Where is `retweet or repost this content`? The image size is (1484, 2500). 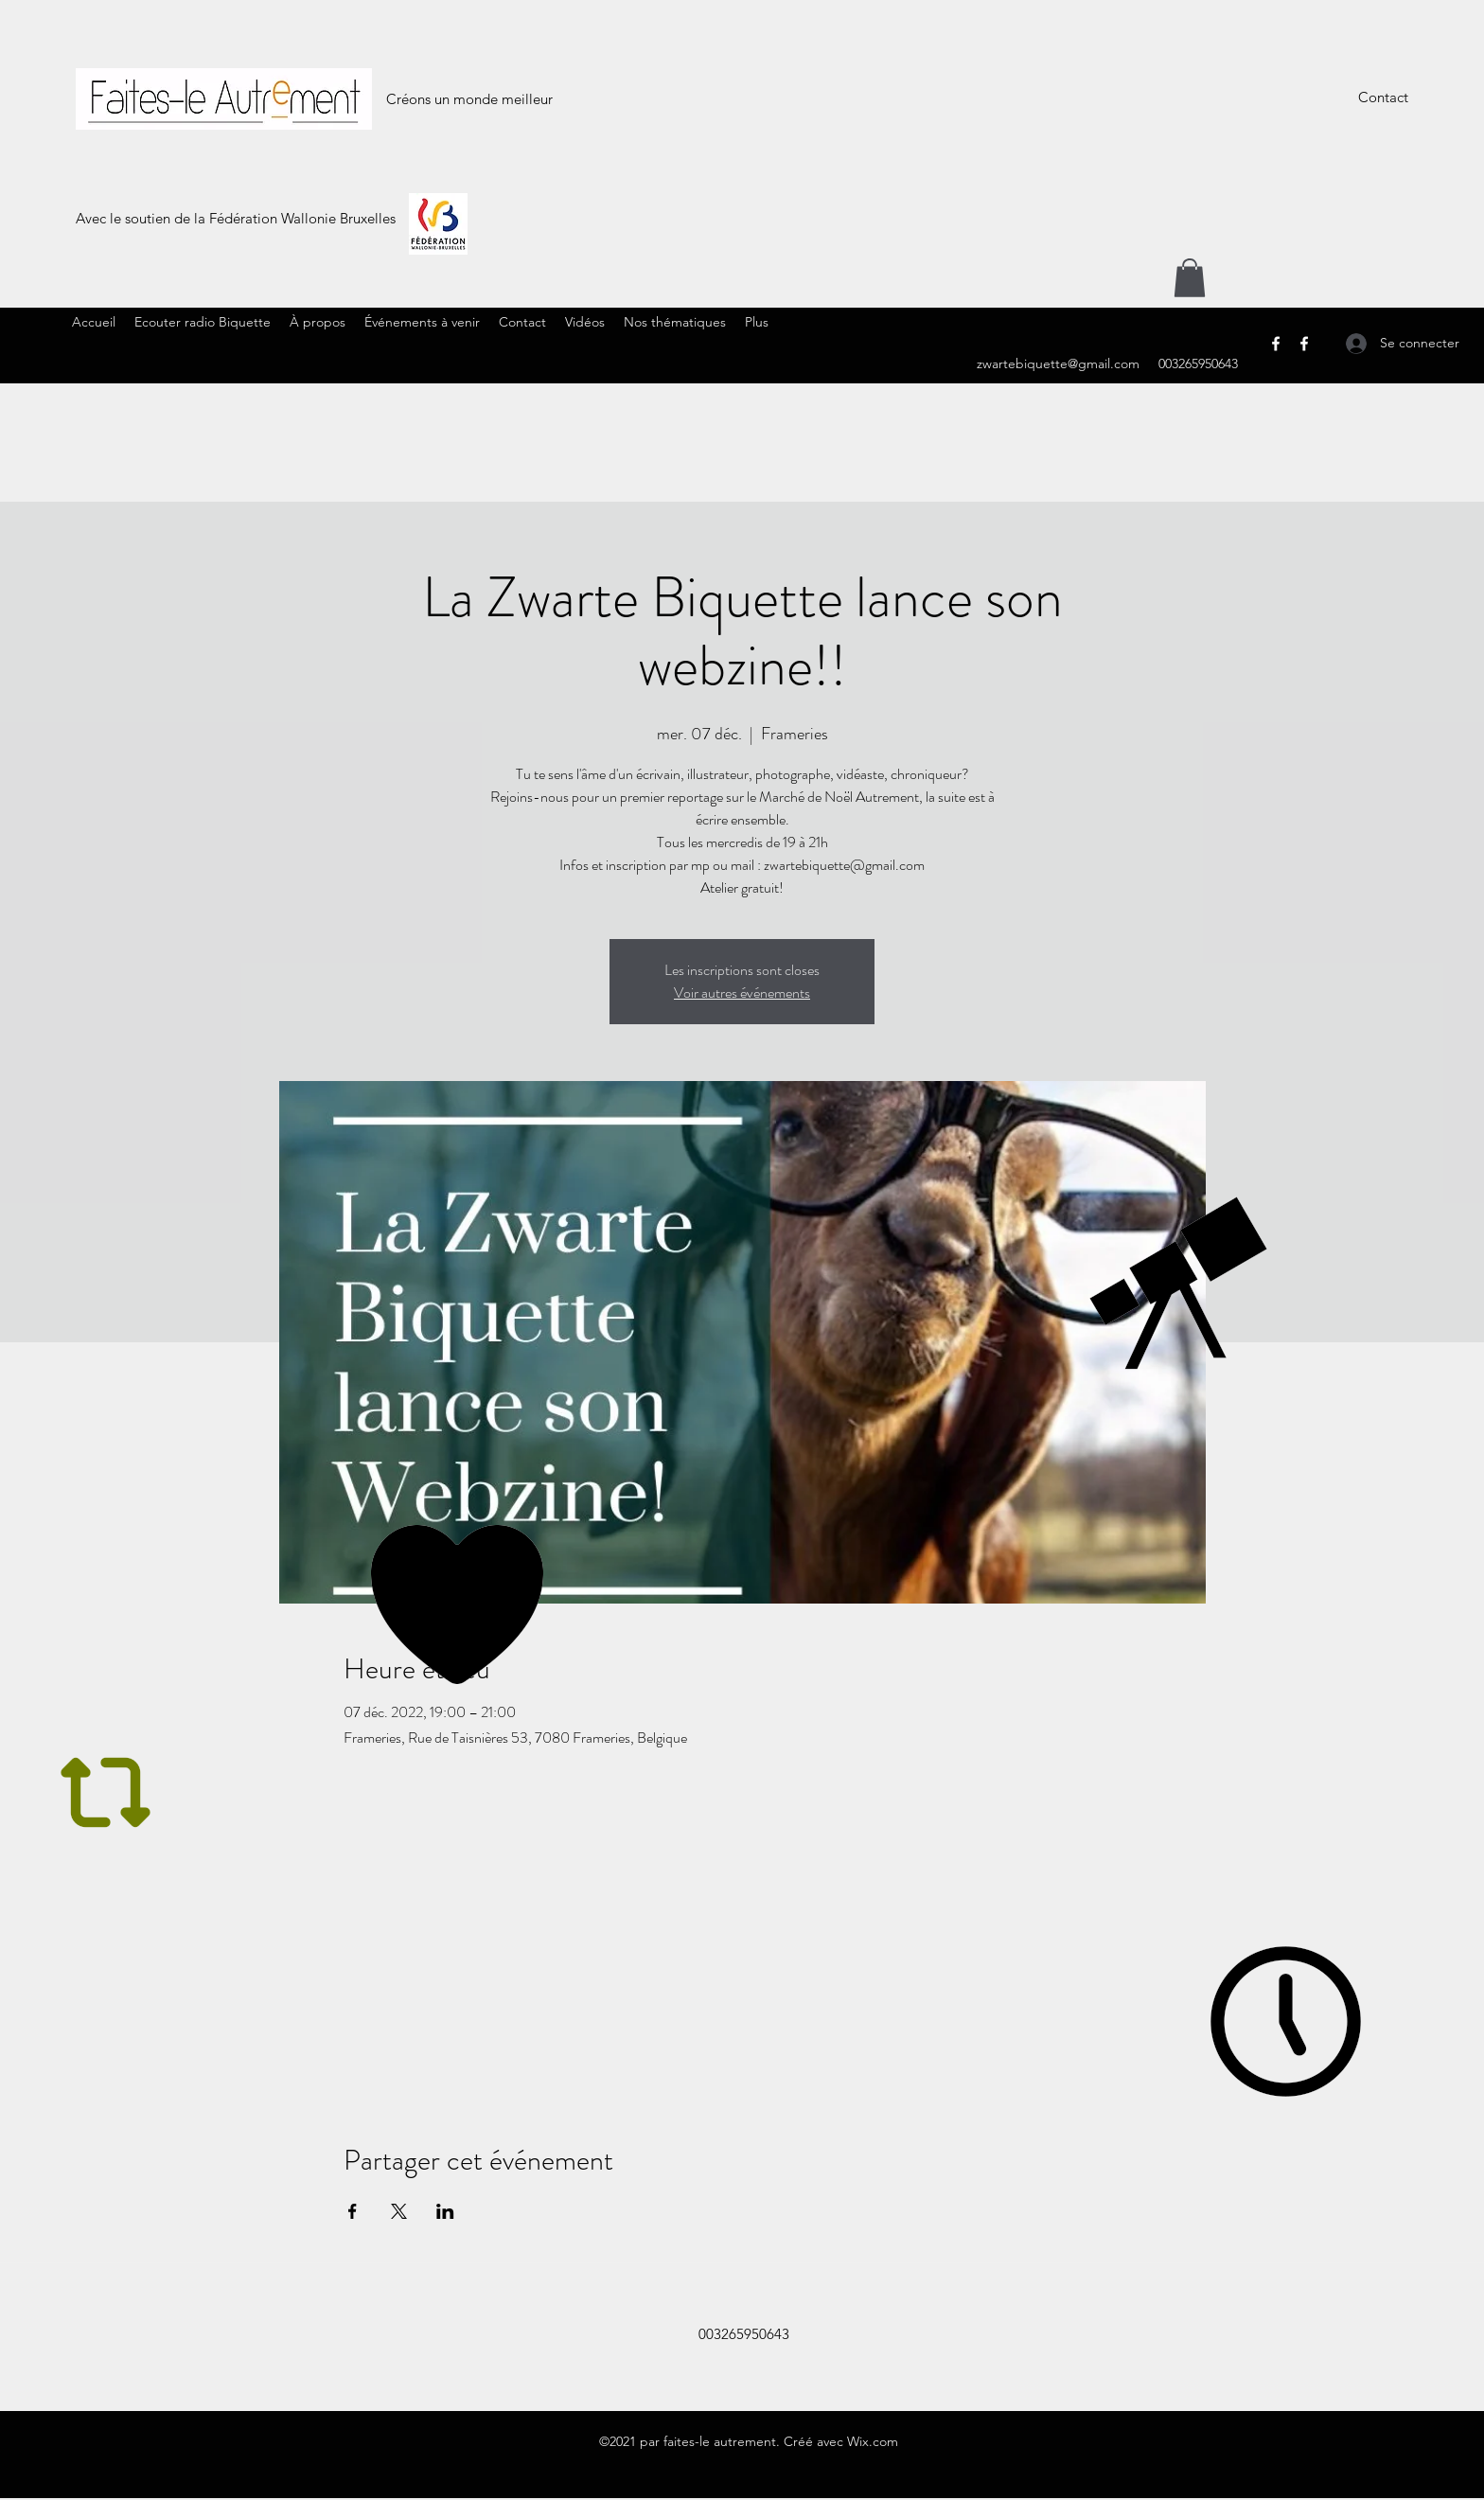 retweet or repost this content is located at coordinates (105, 1792).